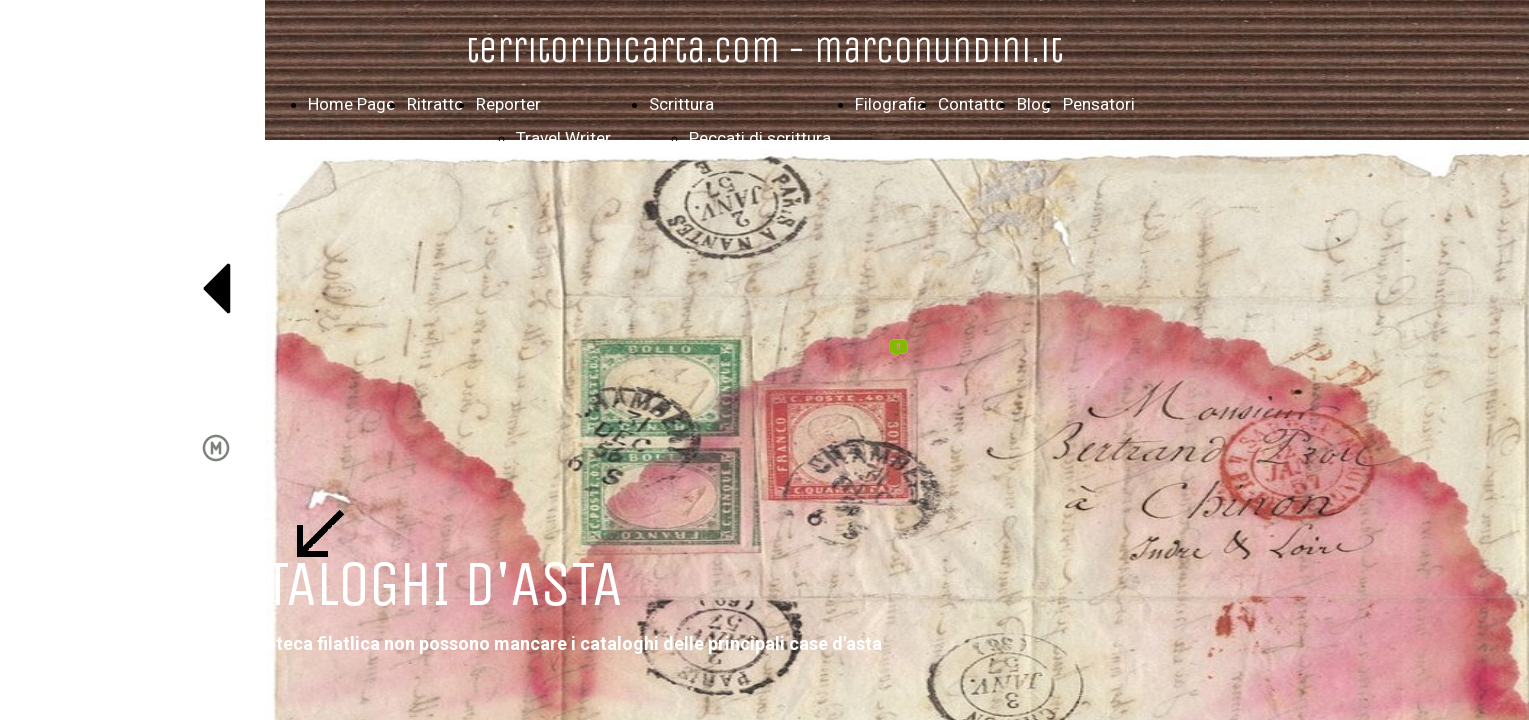 Image resolution: width=1529 pixels, height=720 pixels. I want to click on report a message or conversation, so click(898, 347).